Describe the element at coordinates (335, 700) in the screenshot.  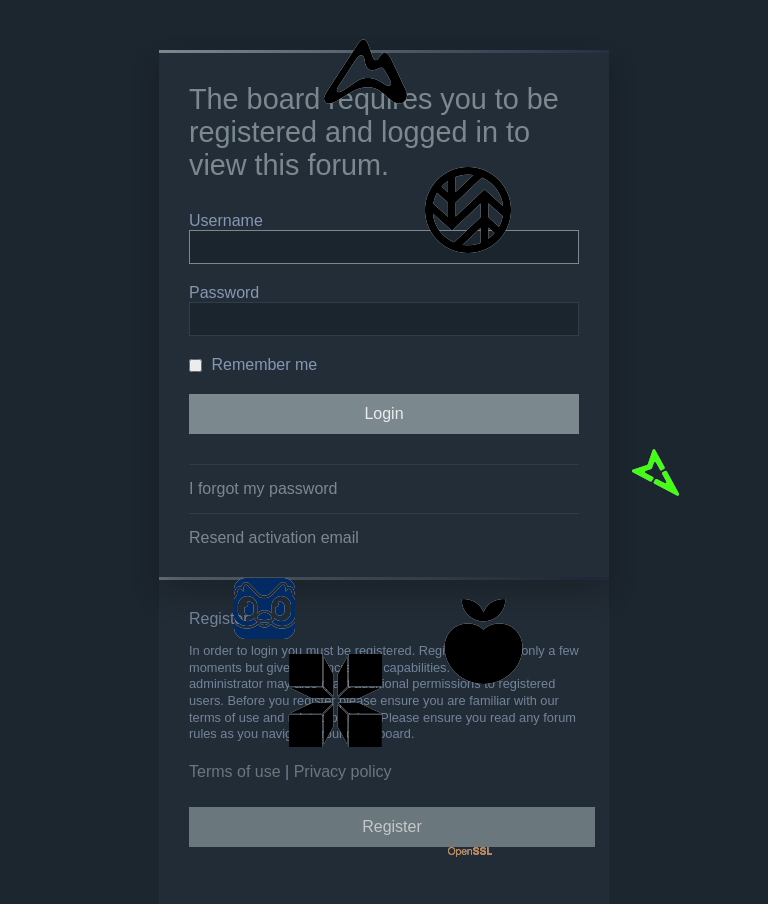
I see `open Code::Blocks IDE` at that location.